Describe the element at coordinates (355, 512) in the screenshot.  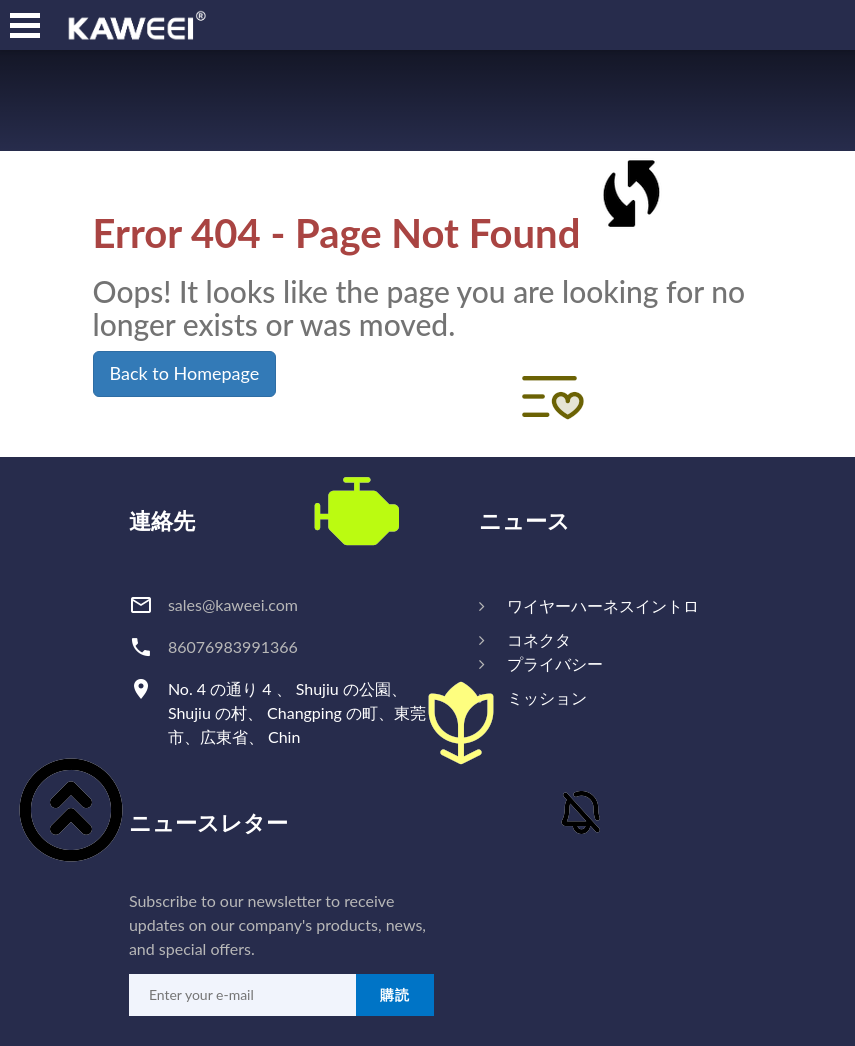
I see `access engine or vehicle diagnostics` at that location.